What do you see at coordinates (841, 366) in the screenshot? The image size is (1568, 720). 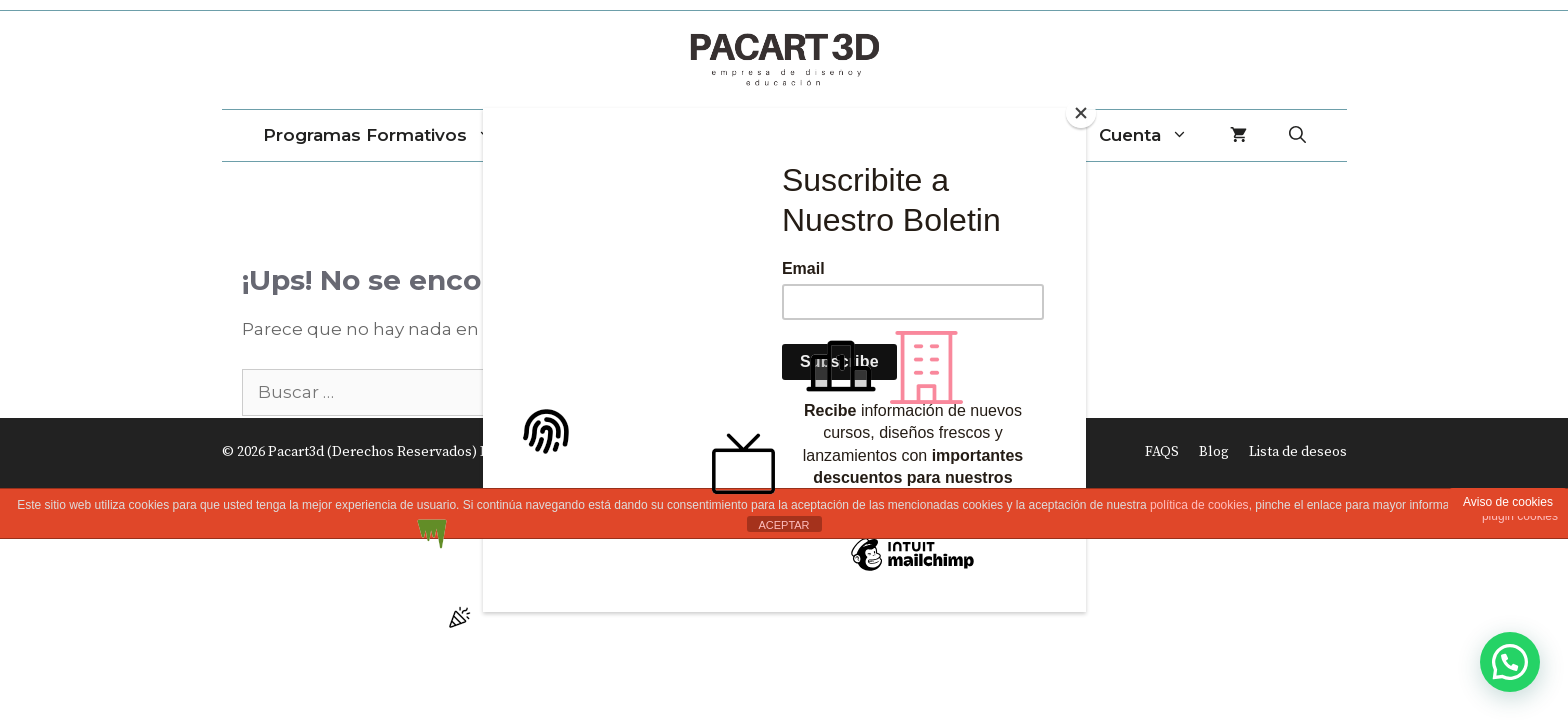 I see `view leaderboard or rankings` at bounding box center [841, 366].